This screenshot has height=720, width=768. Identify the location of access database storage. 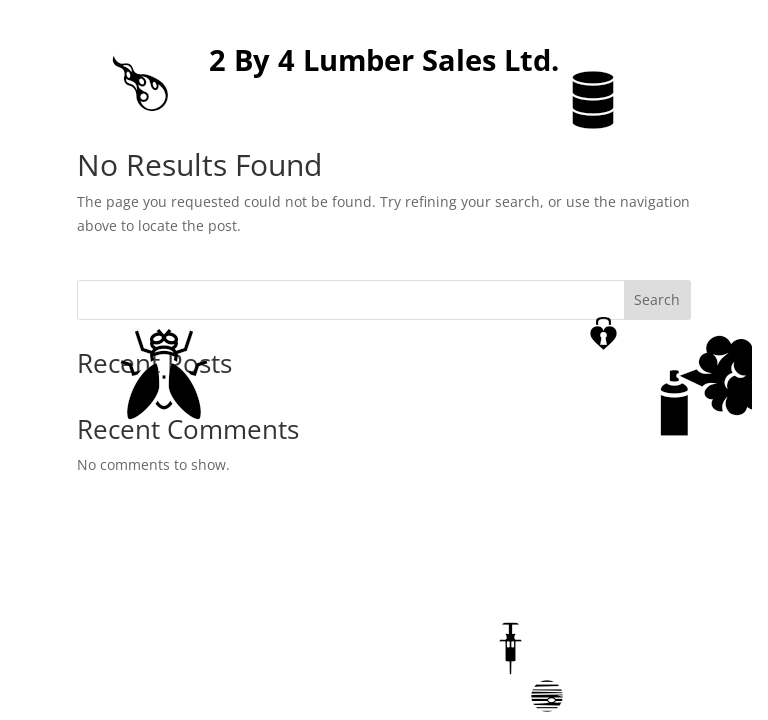
(593, 100).